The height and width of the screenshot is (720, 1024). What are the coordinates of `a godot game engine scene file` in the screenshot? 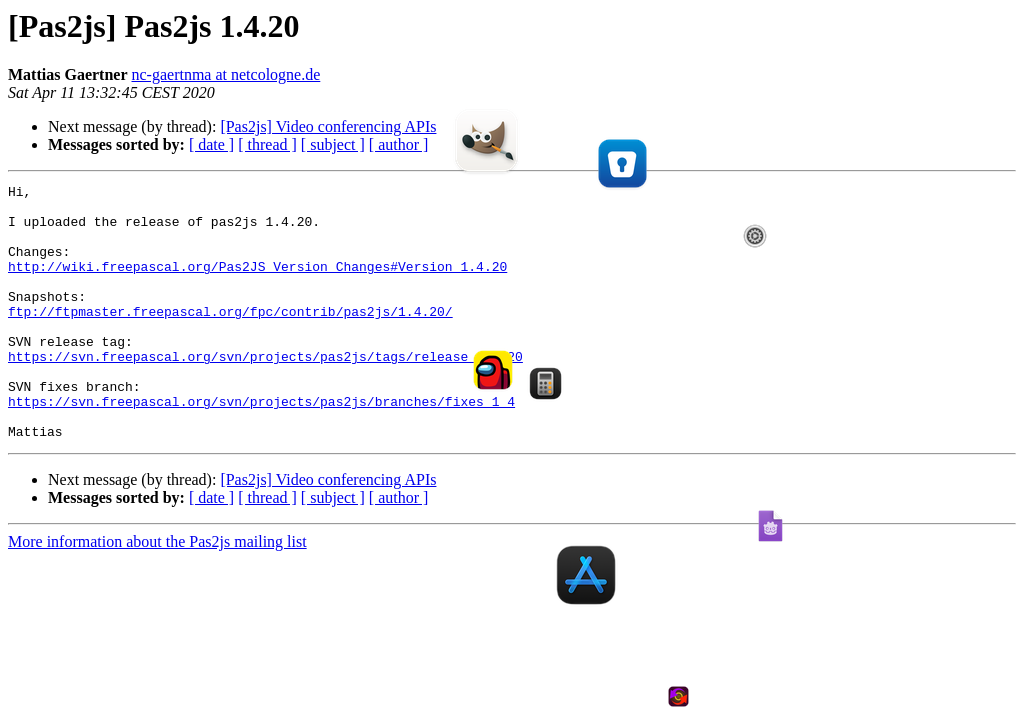 It's located at (770, 526).